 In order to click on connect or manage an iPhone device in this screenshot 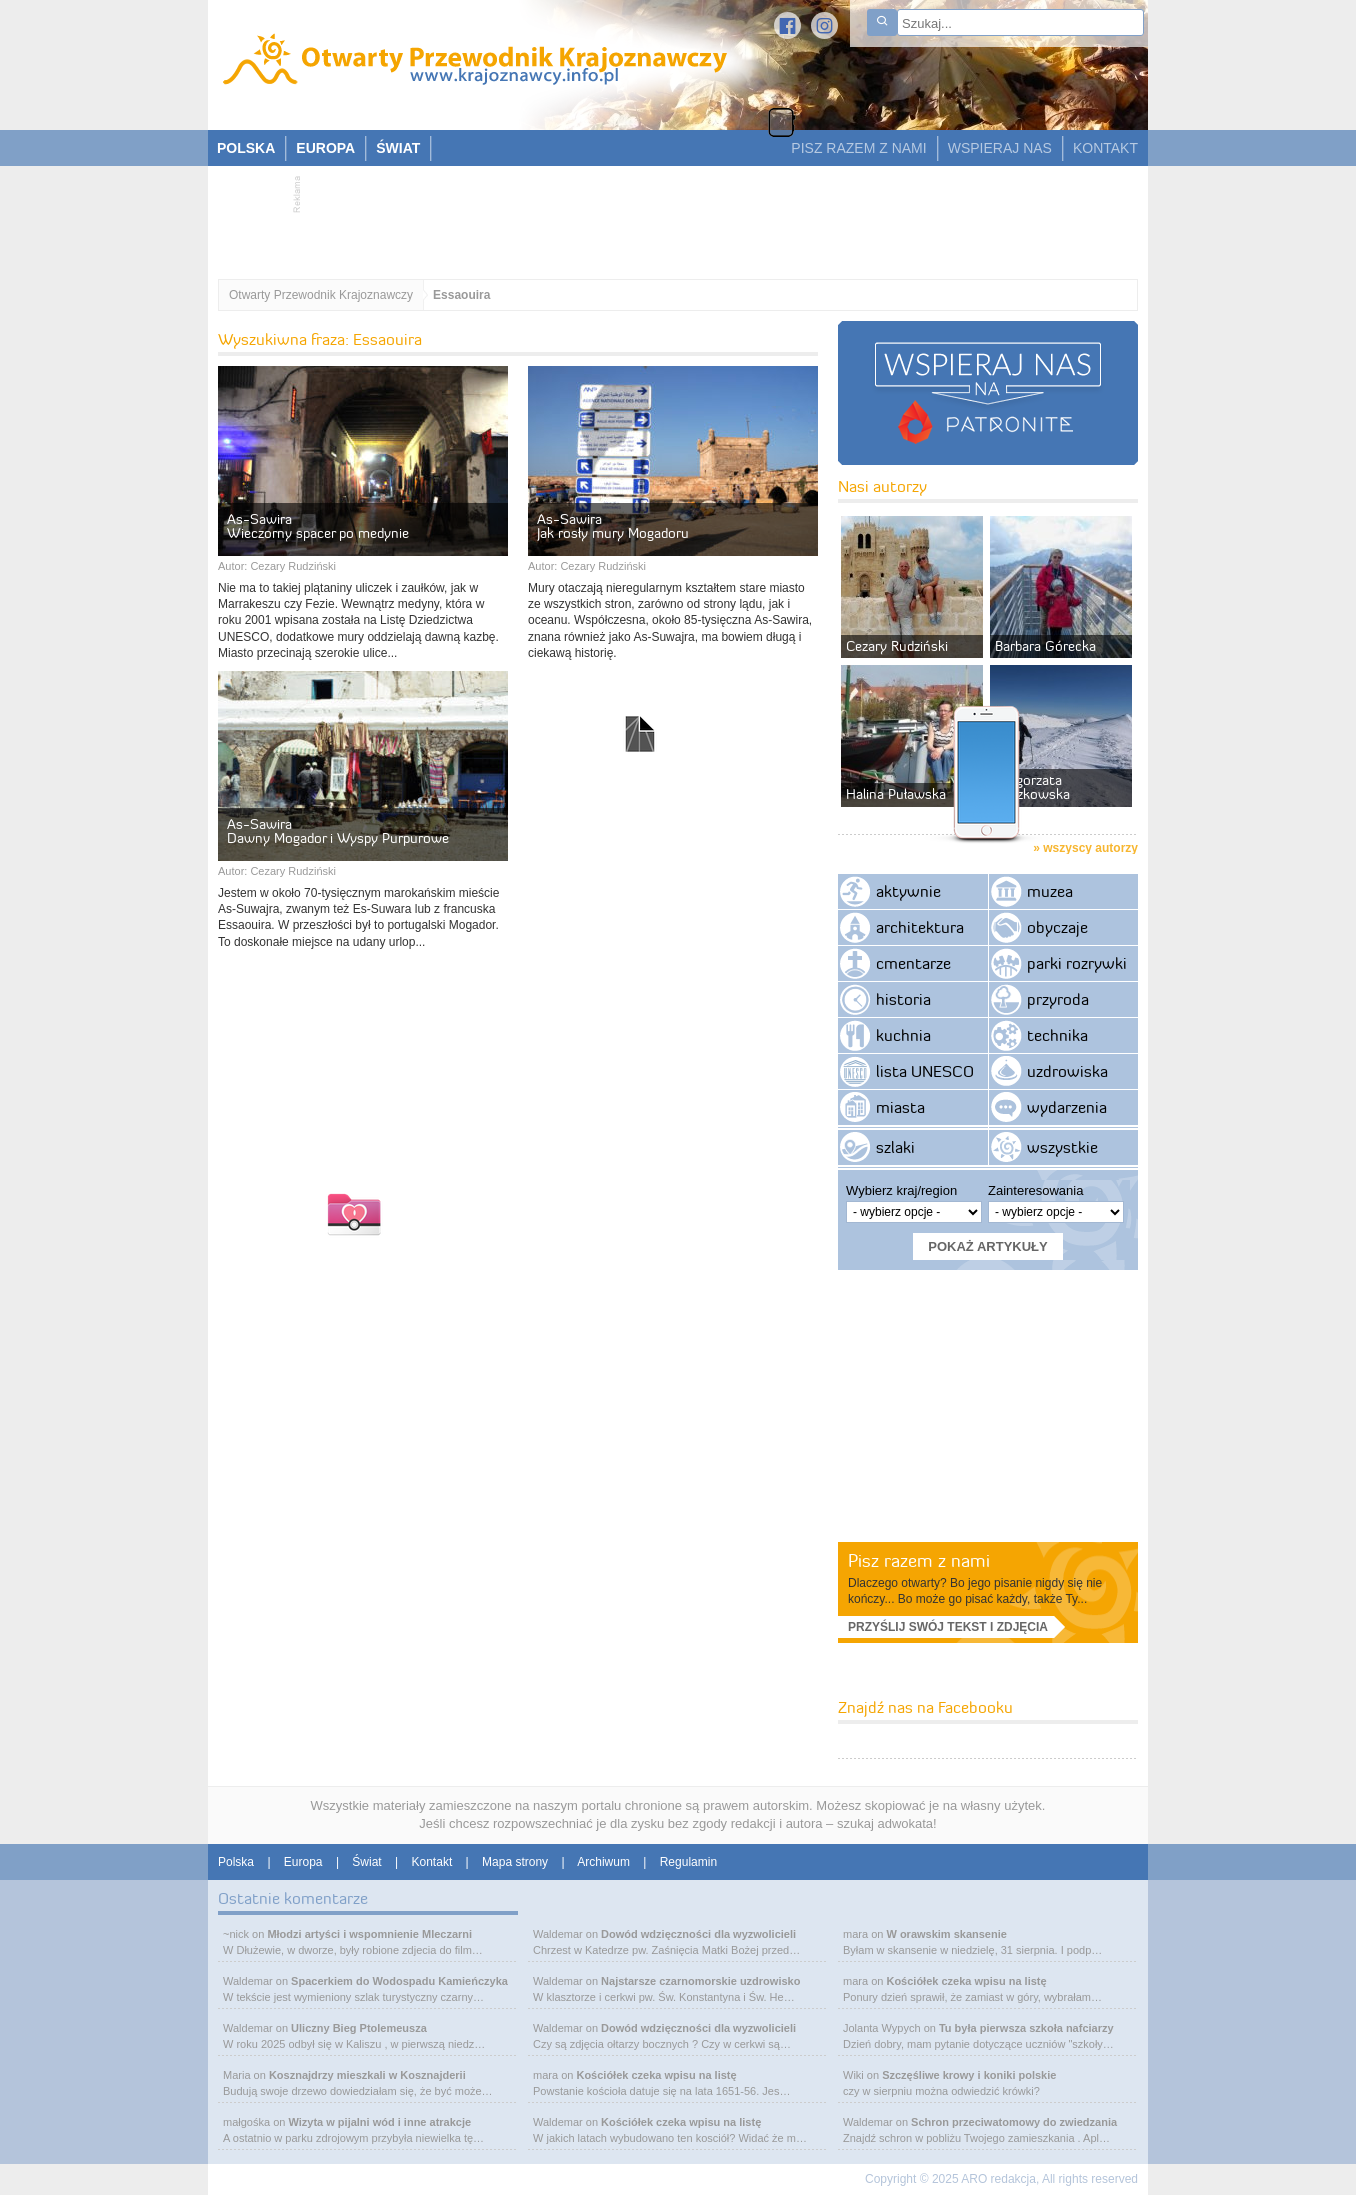, I will do `click(986, 774)`.